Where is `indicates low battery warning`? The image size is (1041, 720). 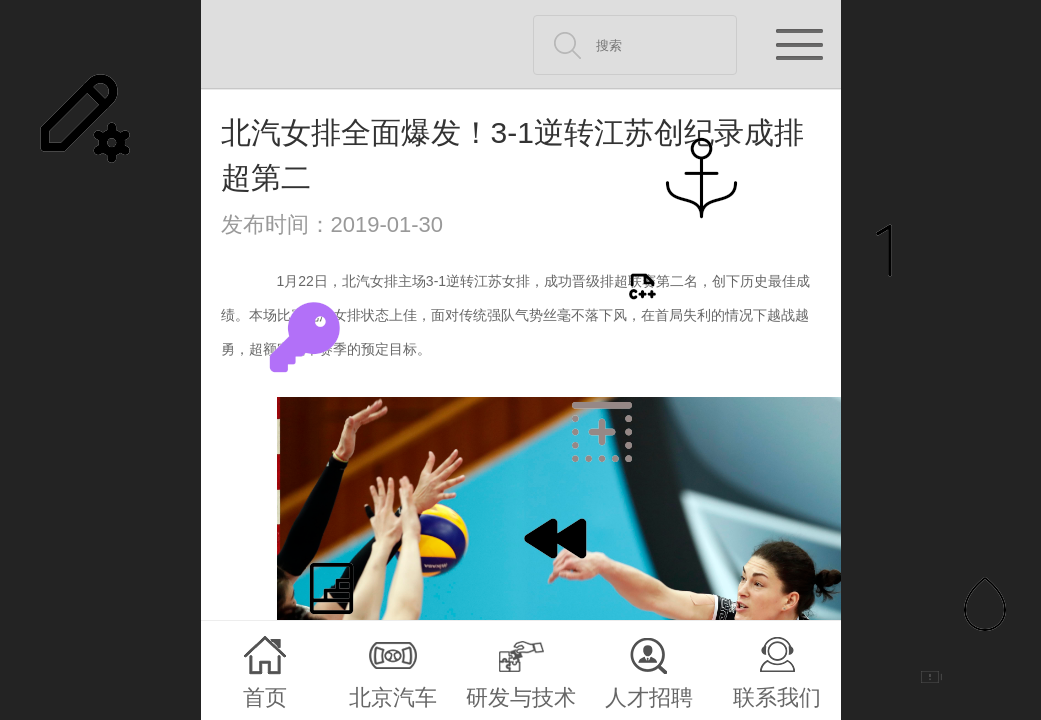
indicates low battery warning is located at coordinates (931, 677).